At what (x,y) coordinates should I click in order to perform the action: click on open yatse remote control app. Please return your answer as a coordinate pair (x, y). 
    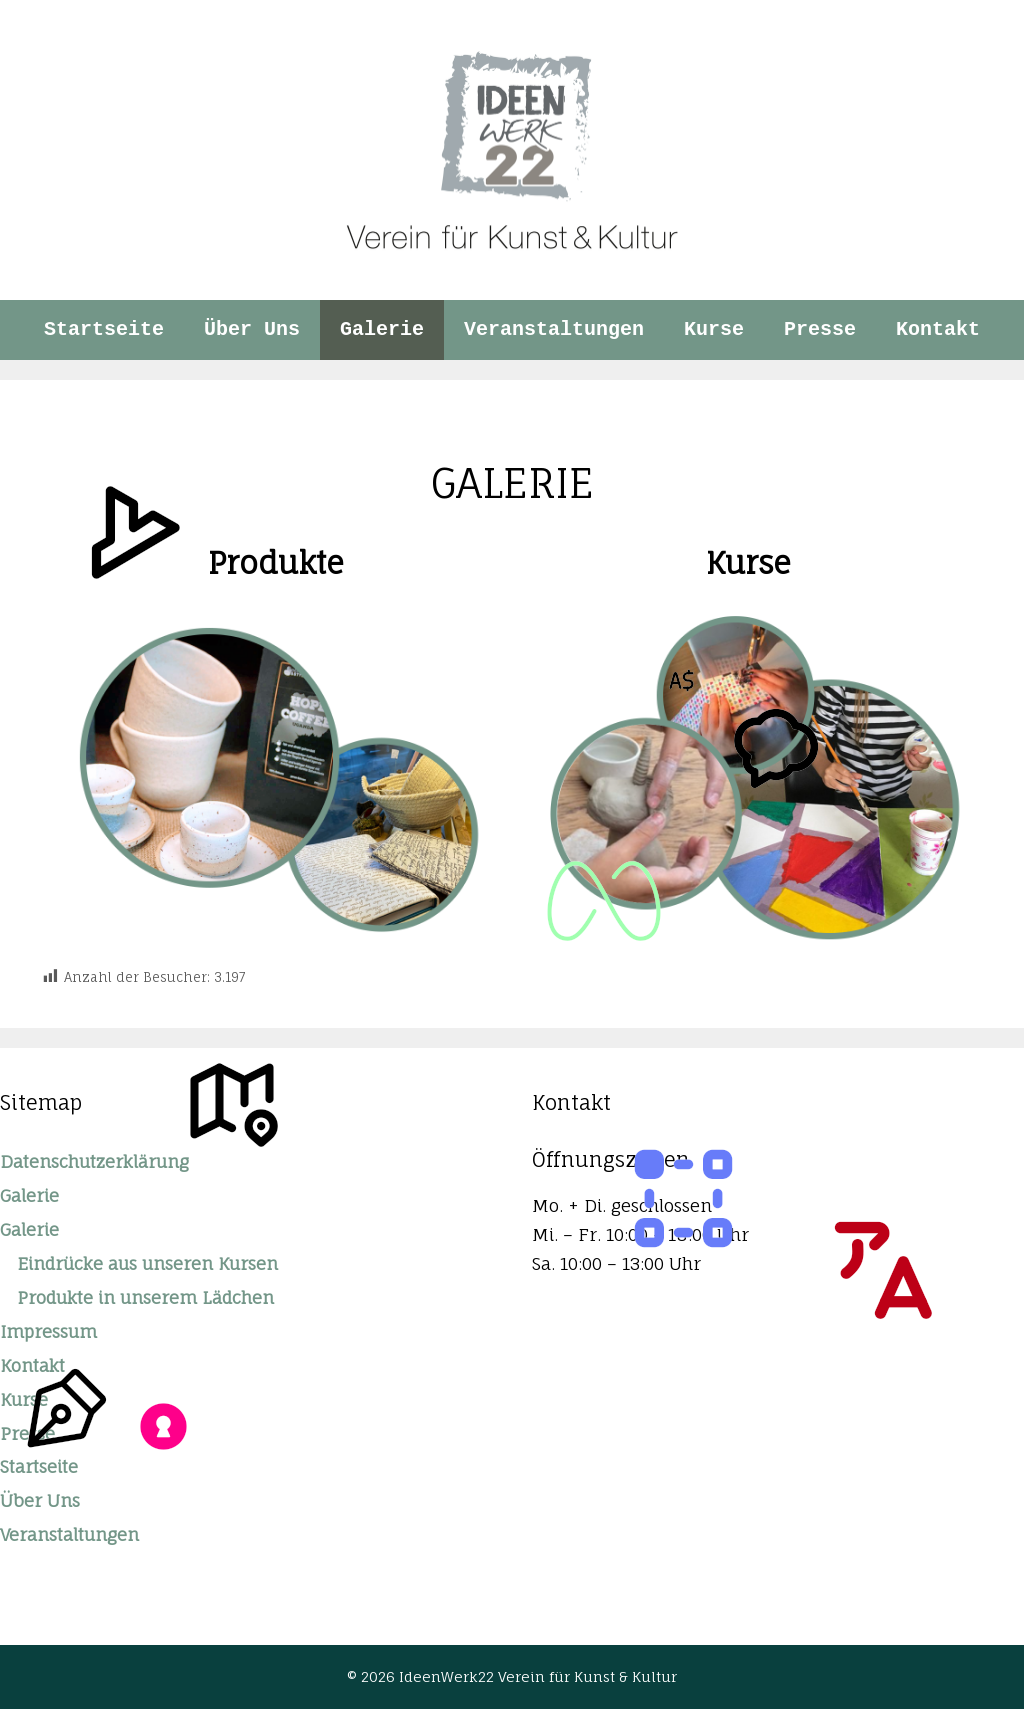
    Looking at the image, I should click on (133, 532).